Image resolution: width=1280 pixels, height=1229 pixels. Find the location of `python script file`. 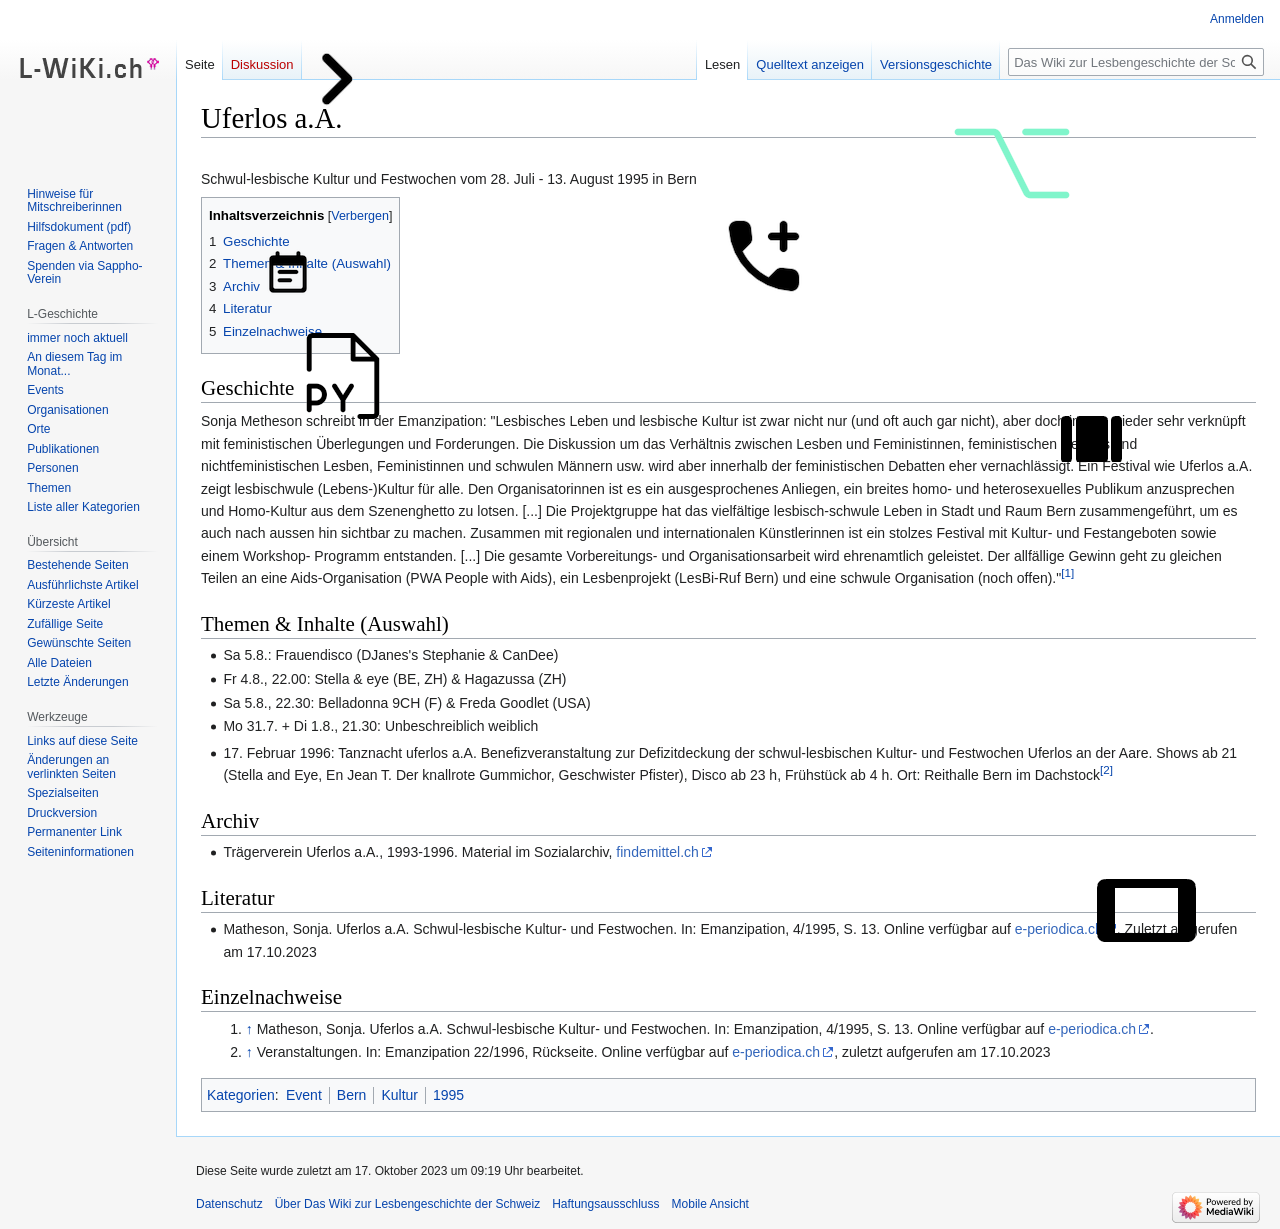

python script file is located at coordinates (343, 376).